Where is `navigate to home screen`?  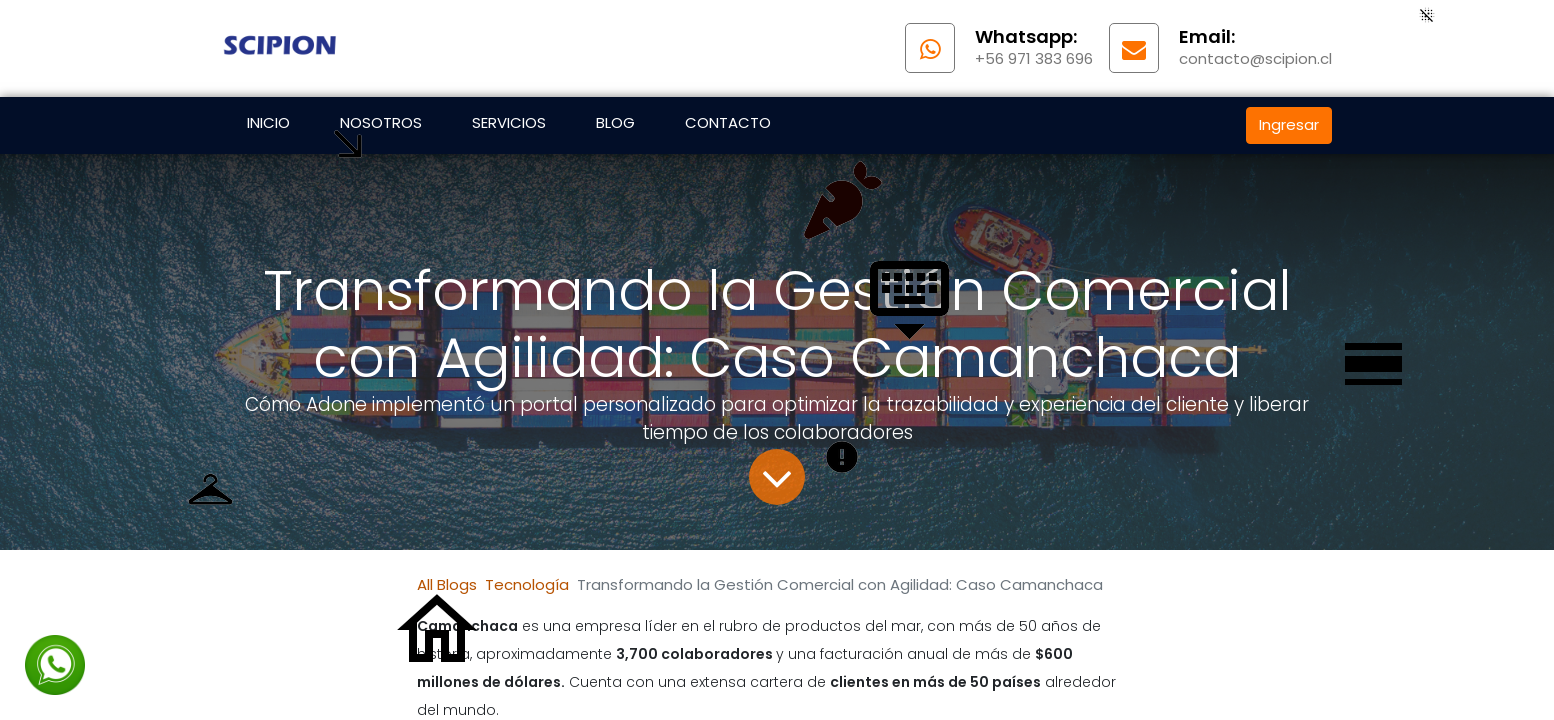
navigate to home screen is located at coordinates (437, 630).